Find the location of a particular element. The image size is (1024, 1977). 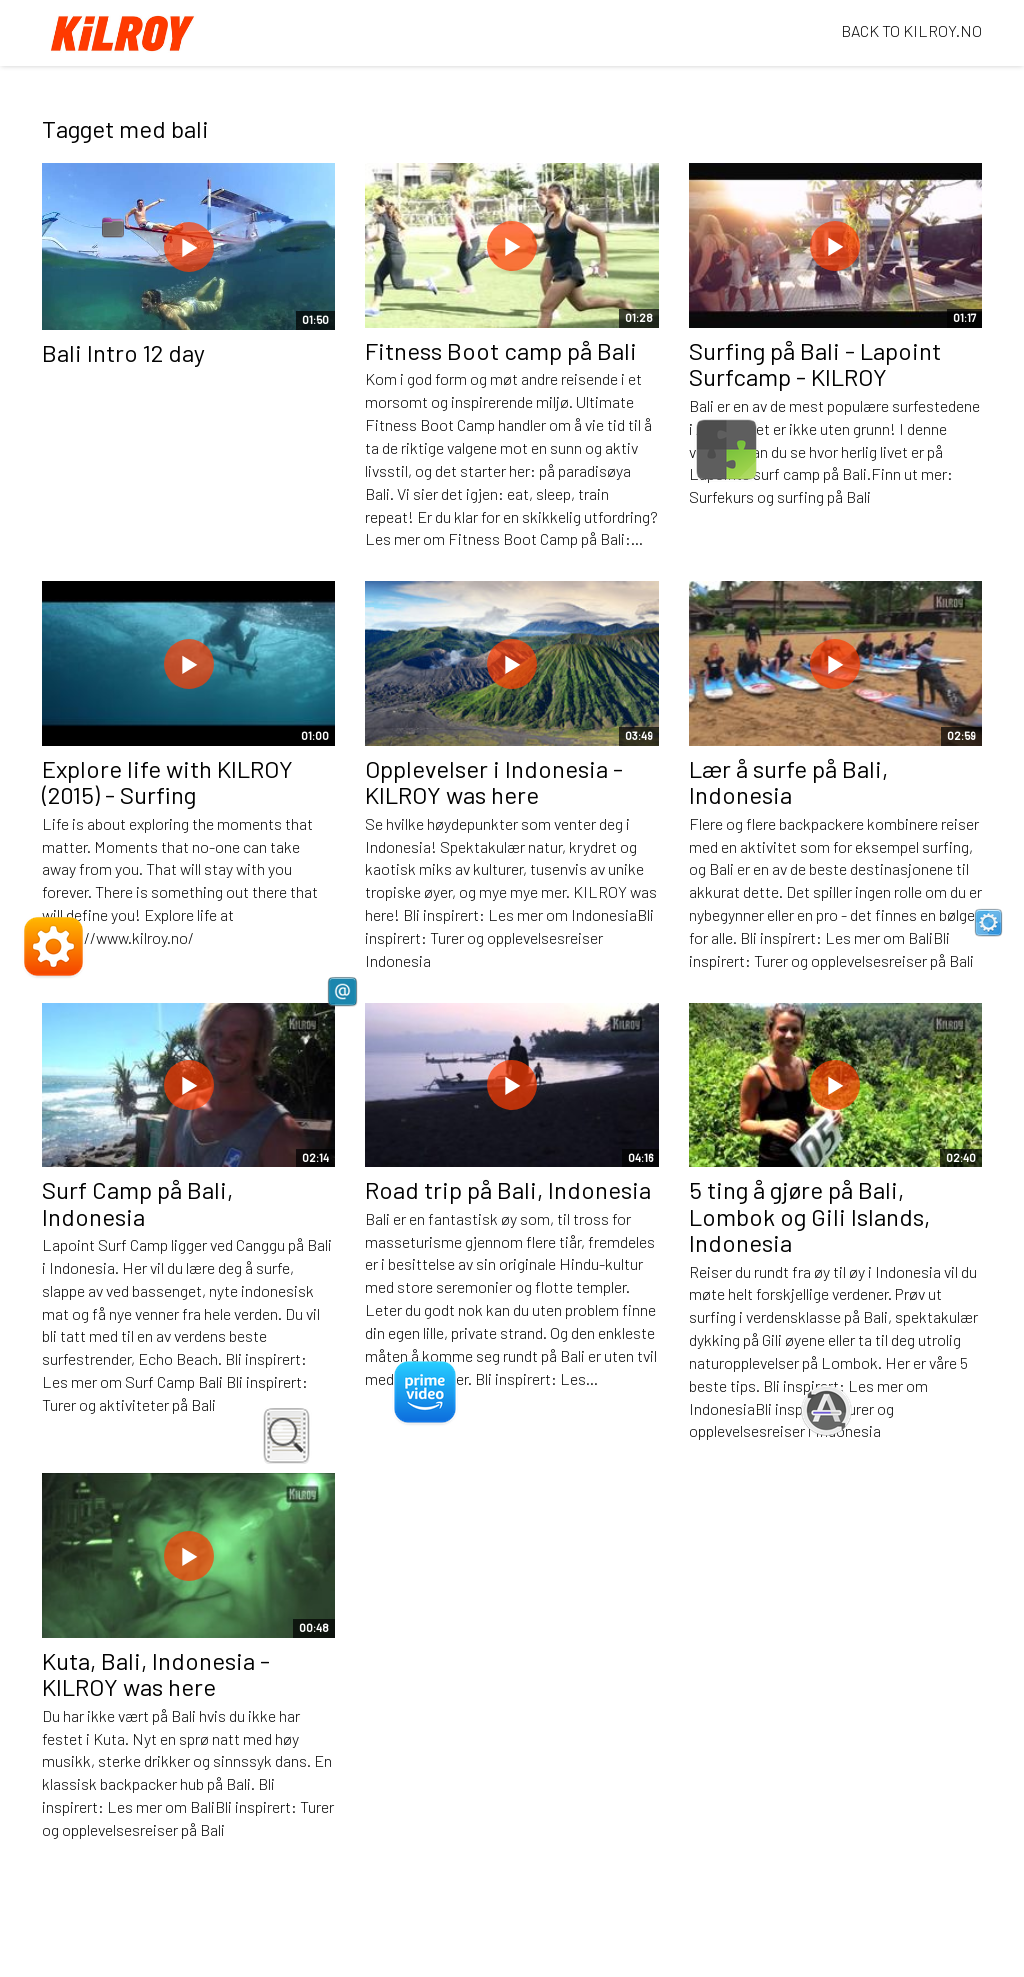

open system log viewer is located at coordinates (286, 1435).